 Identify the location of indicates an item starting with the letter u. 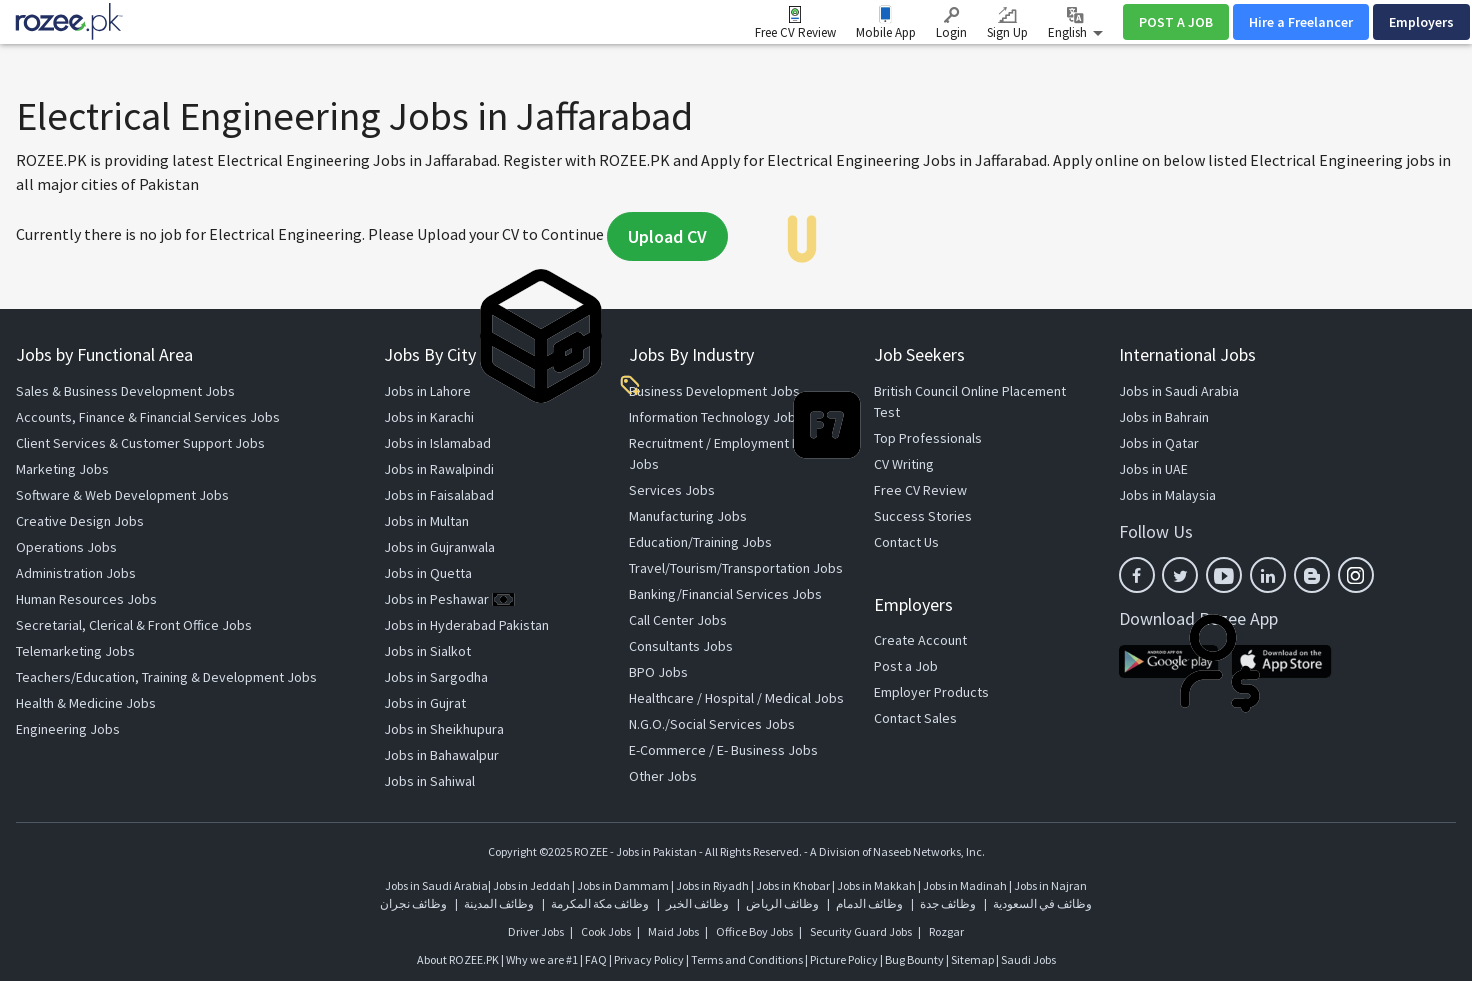
(802, 239).